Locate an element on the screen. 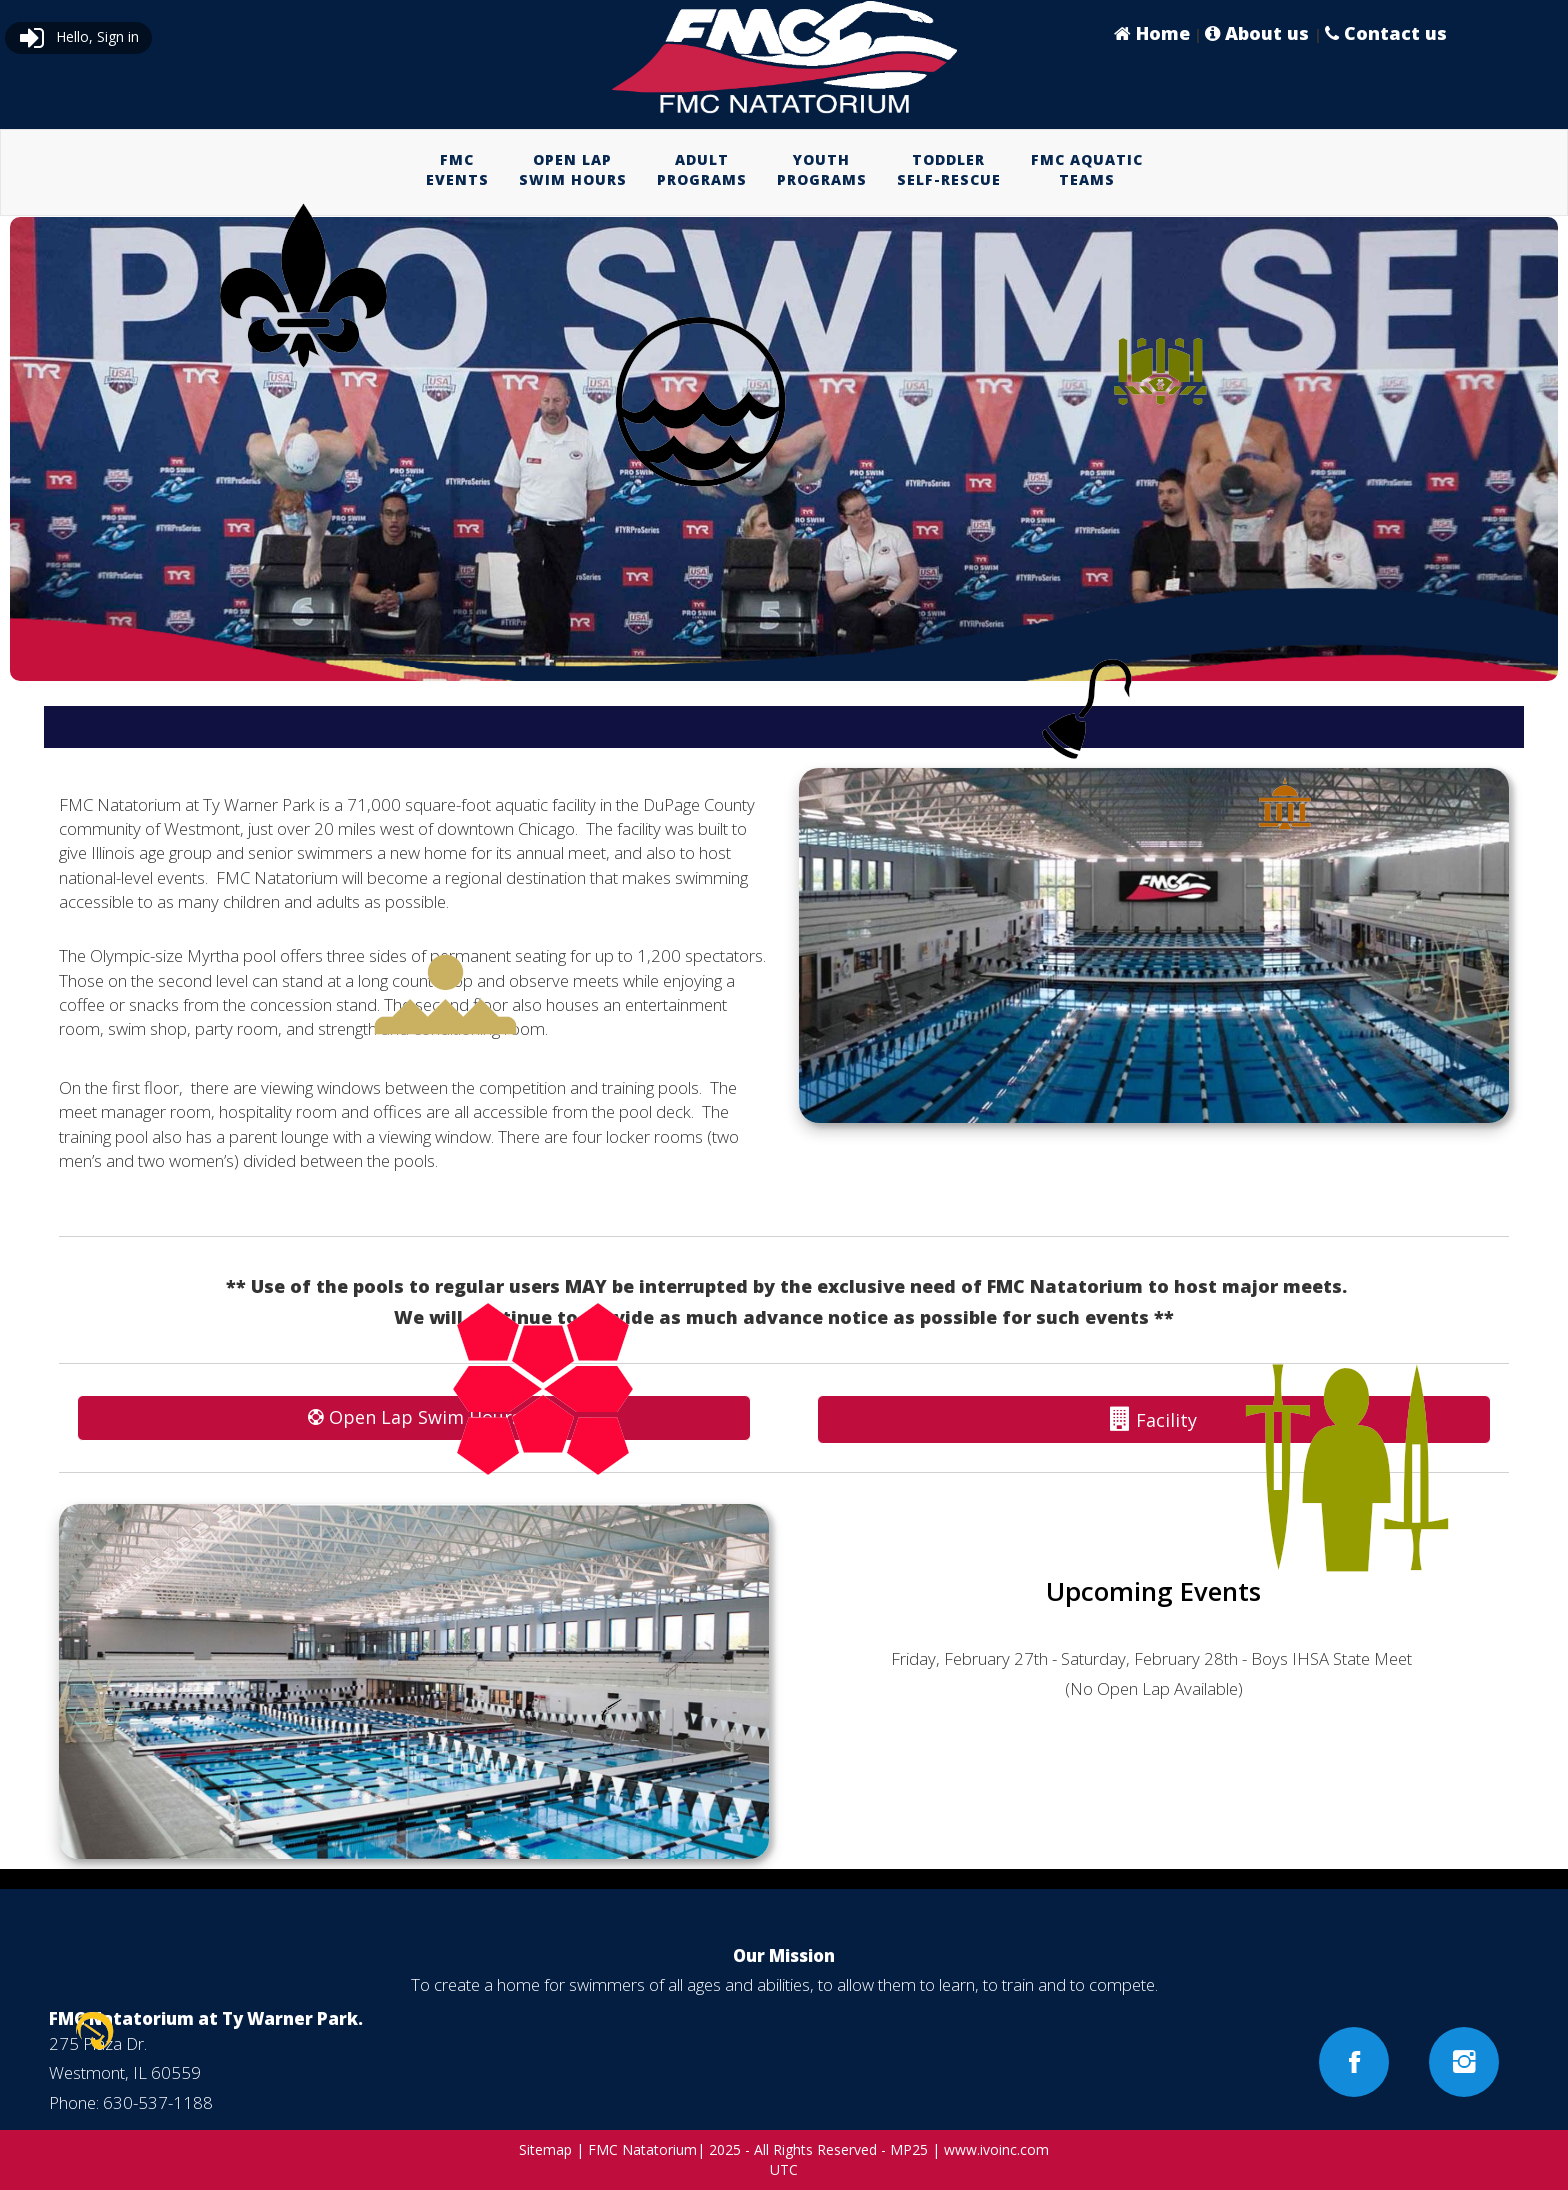  select sawed-off shotgun weapon is located at coordinates (611, 1709).